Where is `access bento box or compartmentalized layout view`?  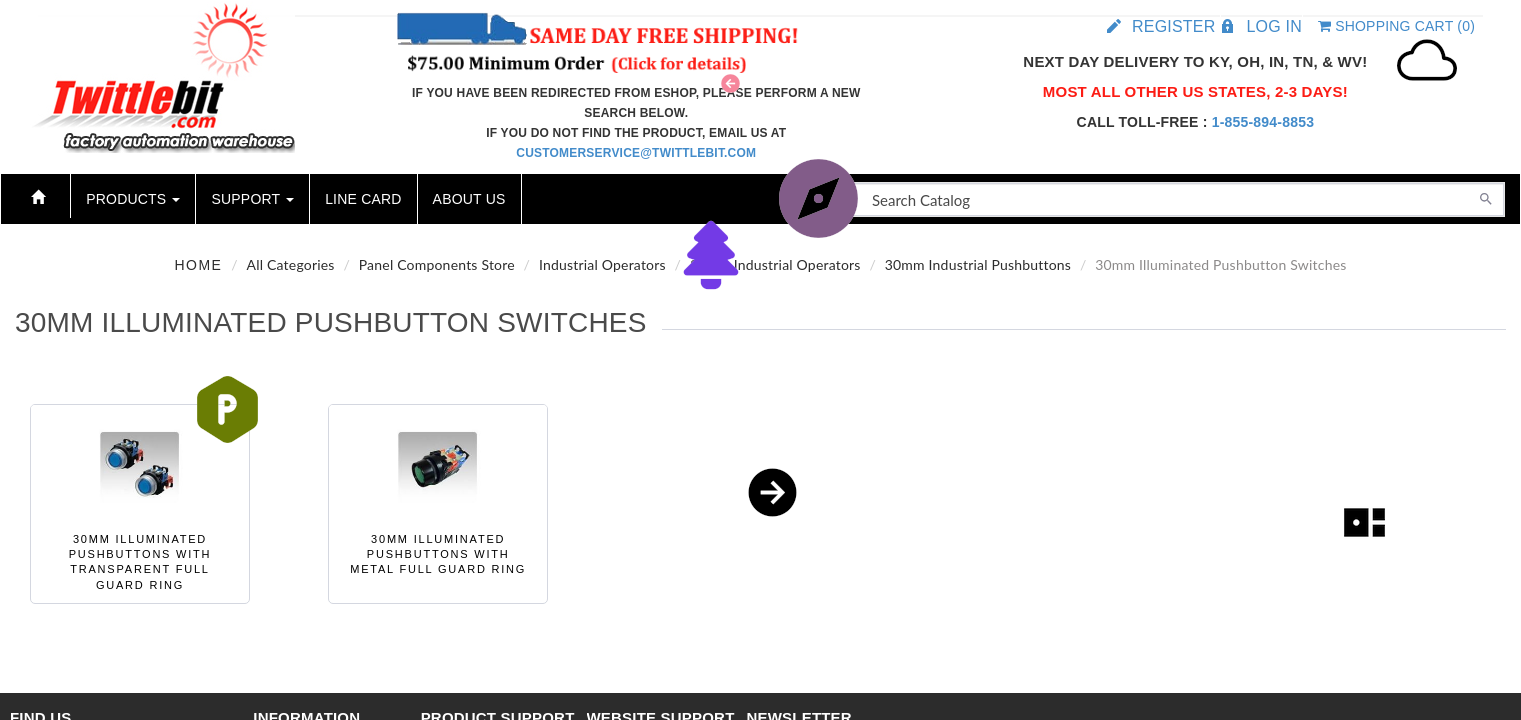
access bento box or compartmentalized layout view is located at coordinates (1364, 522).